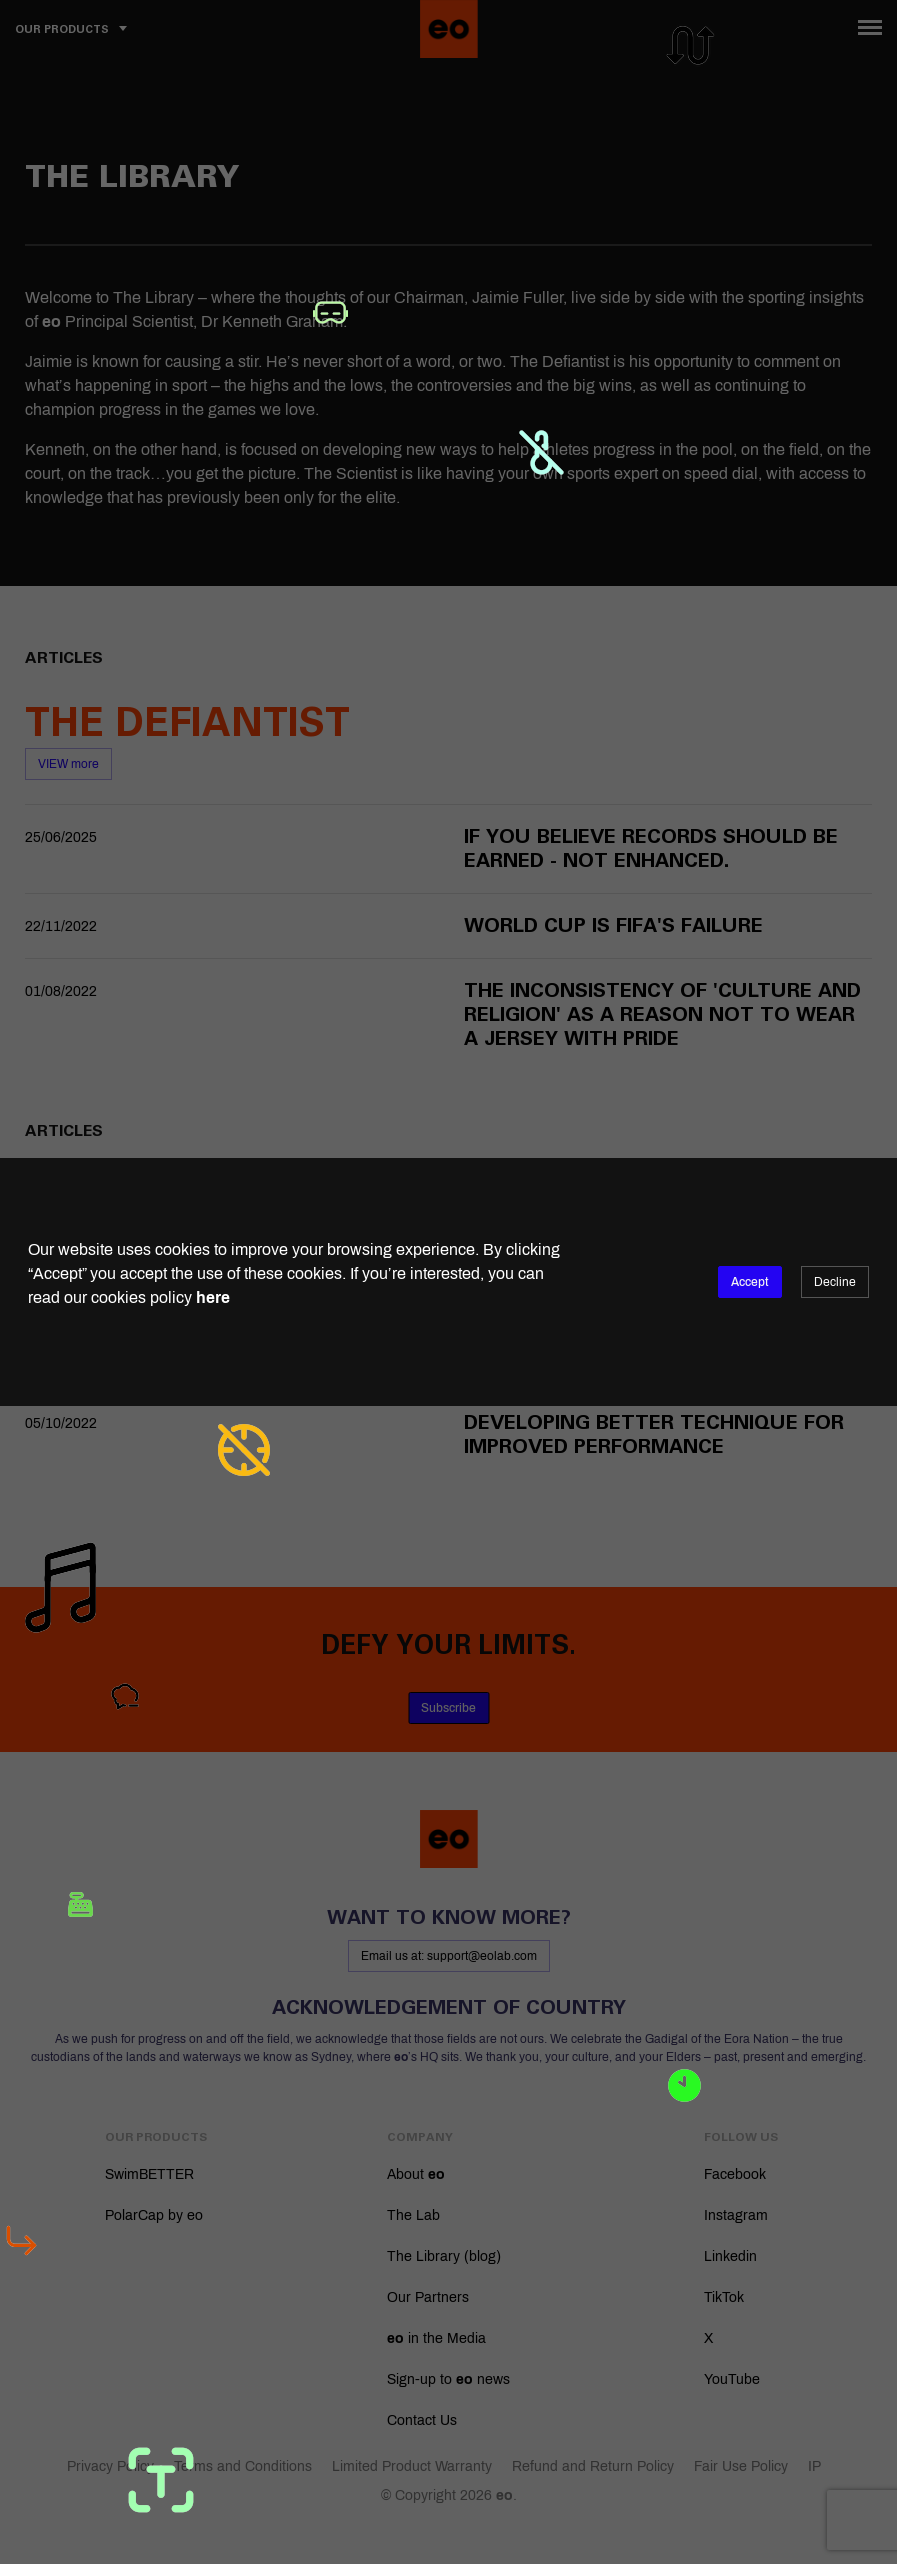 The height and width of the screenshot is (2564, 897). I want to click on temperature monitoring disabled, so click(541, 452).